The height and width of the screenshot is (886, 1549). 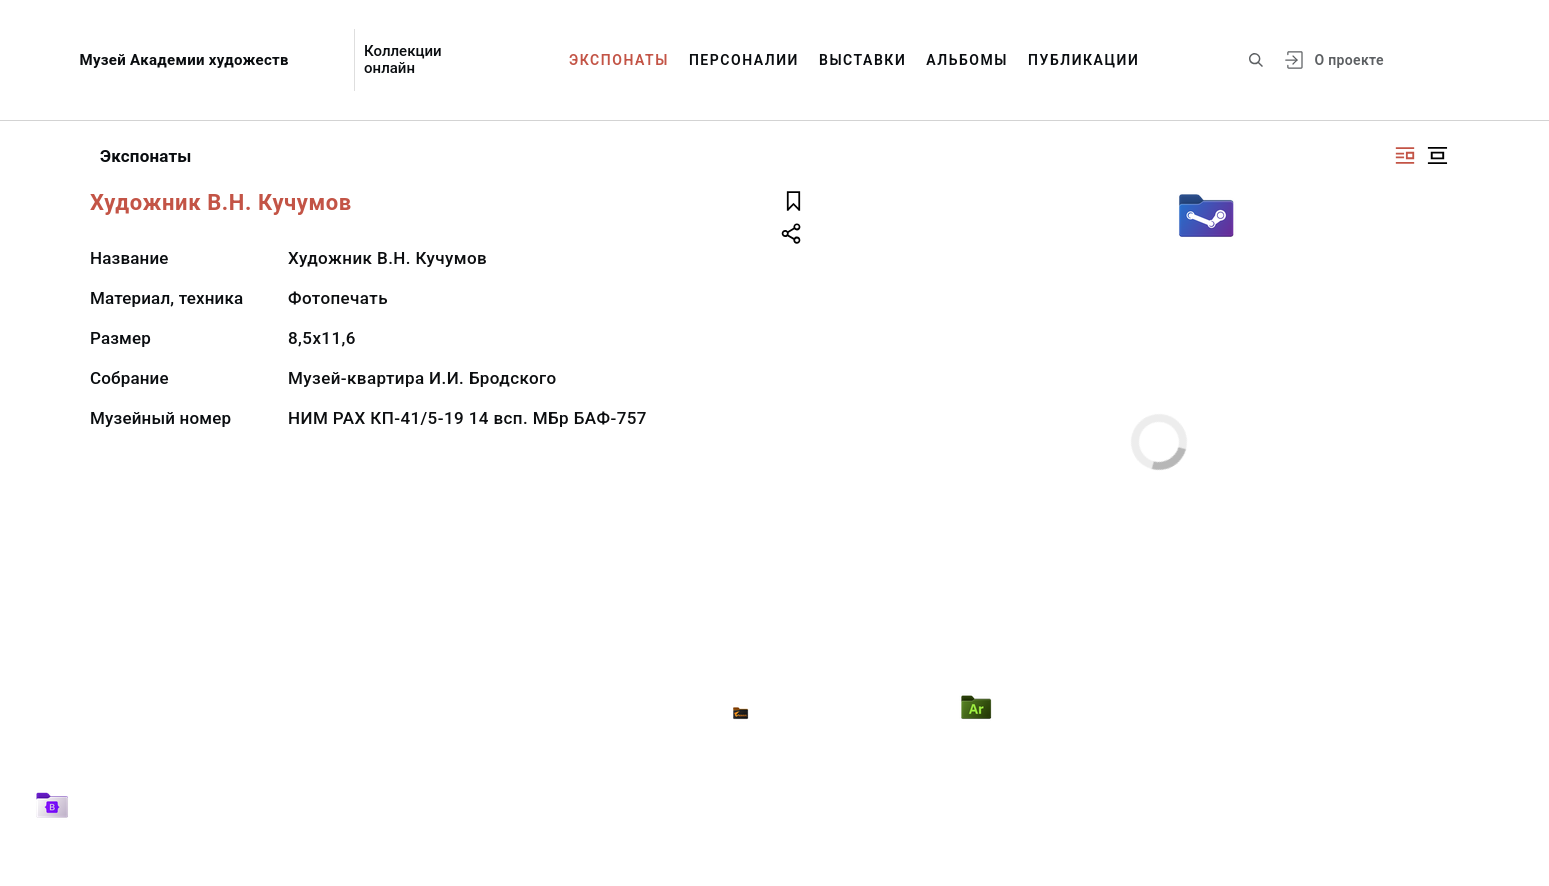 What do you see at coordinates (976, 708) in the screenshot?
I see `open adobe aero project files folder` at bounding box center [976, 708].